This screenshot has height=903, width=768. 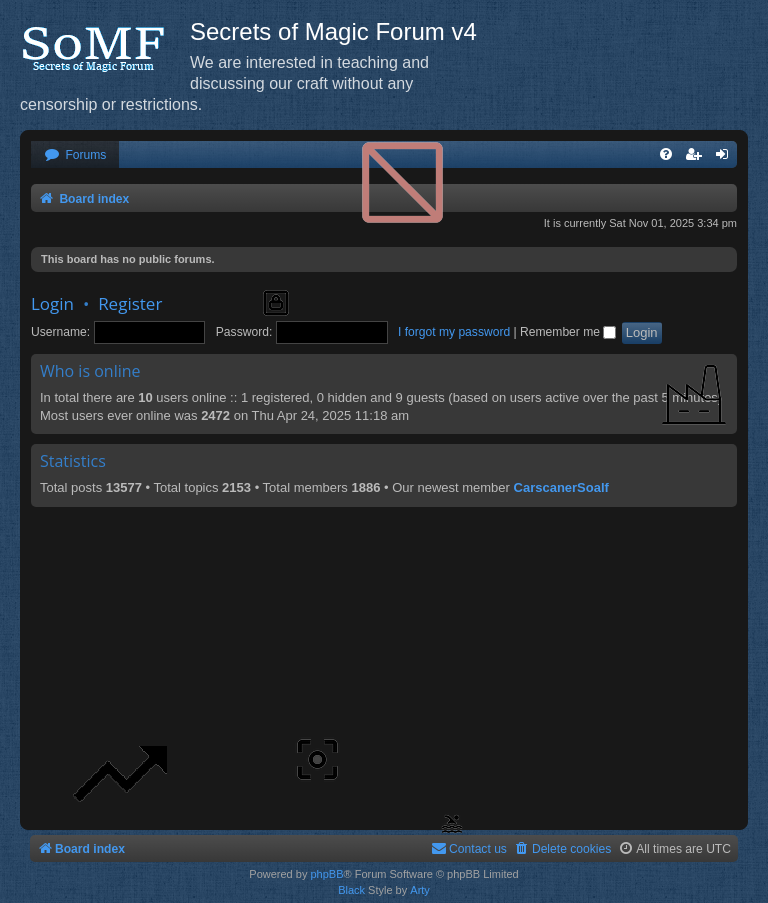 What do you see at coordinates (694, 397) in the screenshot?
I see `view manufacturing or production facilities` at bounding box center [694, 397].